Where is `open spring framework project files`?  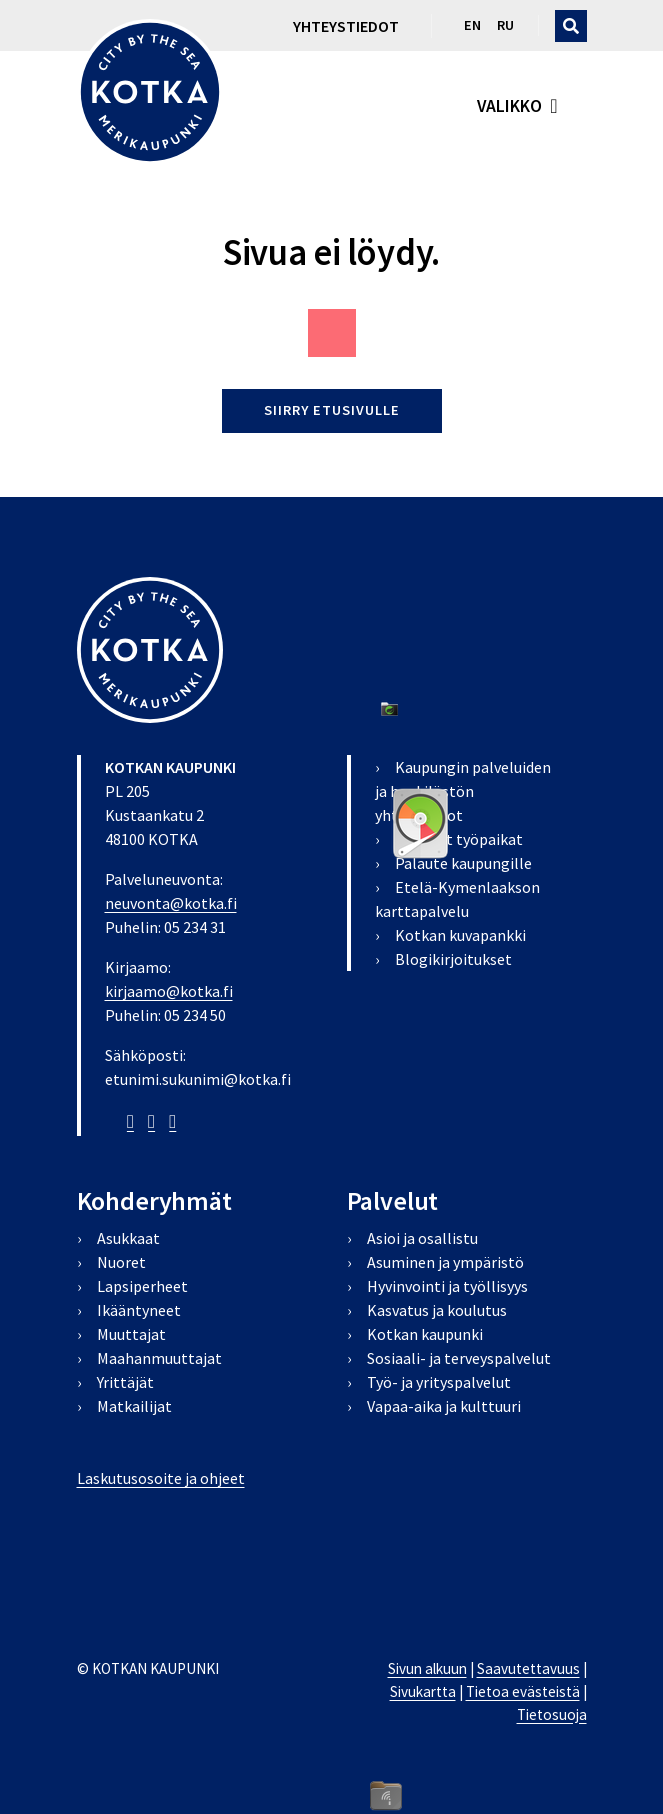 open spring framework project files is located at coordinates (389, 709).